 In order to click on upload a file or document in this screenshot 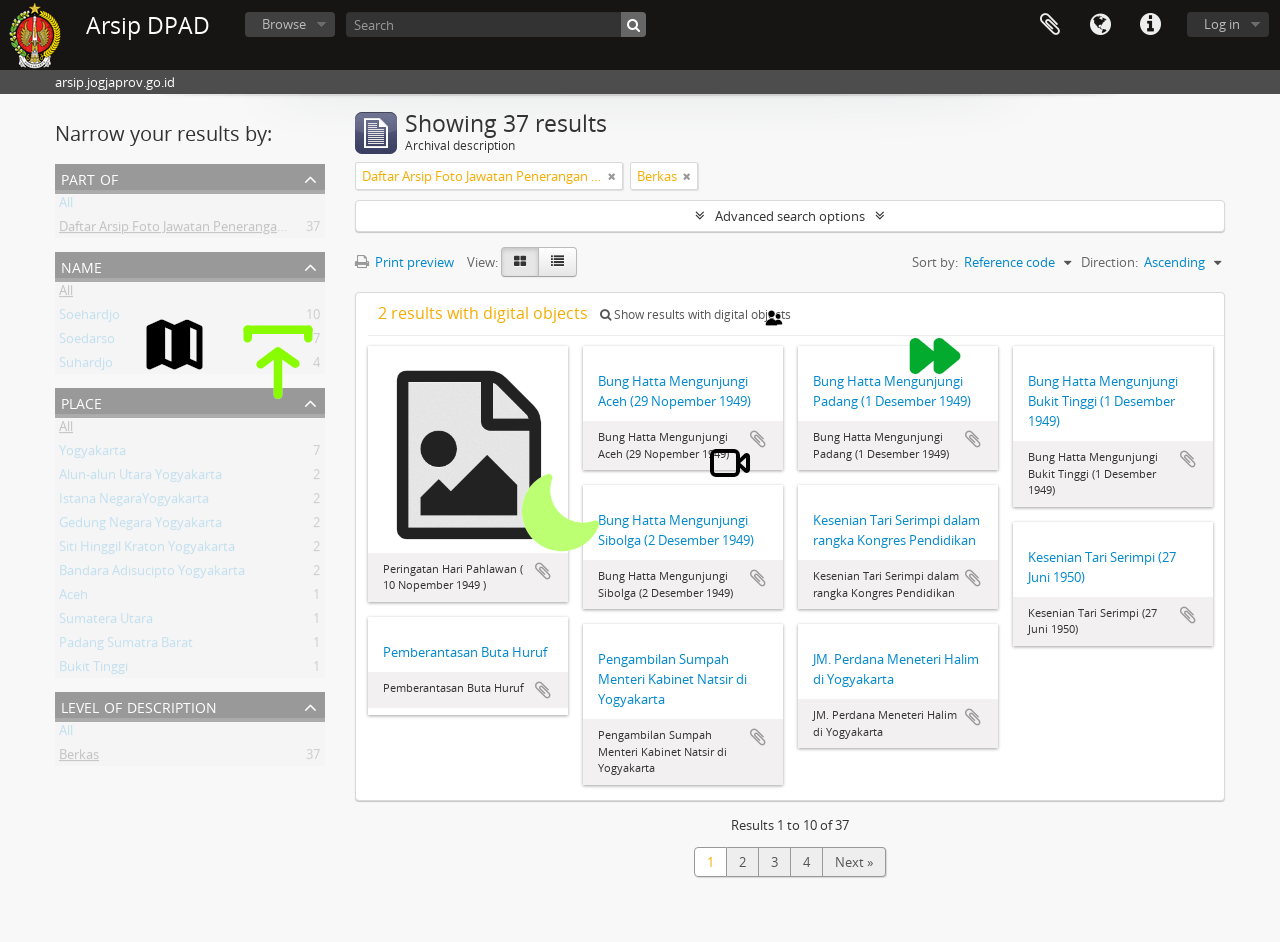, I will do `click(278, 360)`.